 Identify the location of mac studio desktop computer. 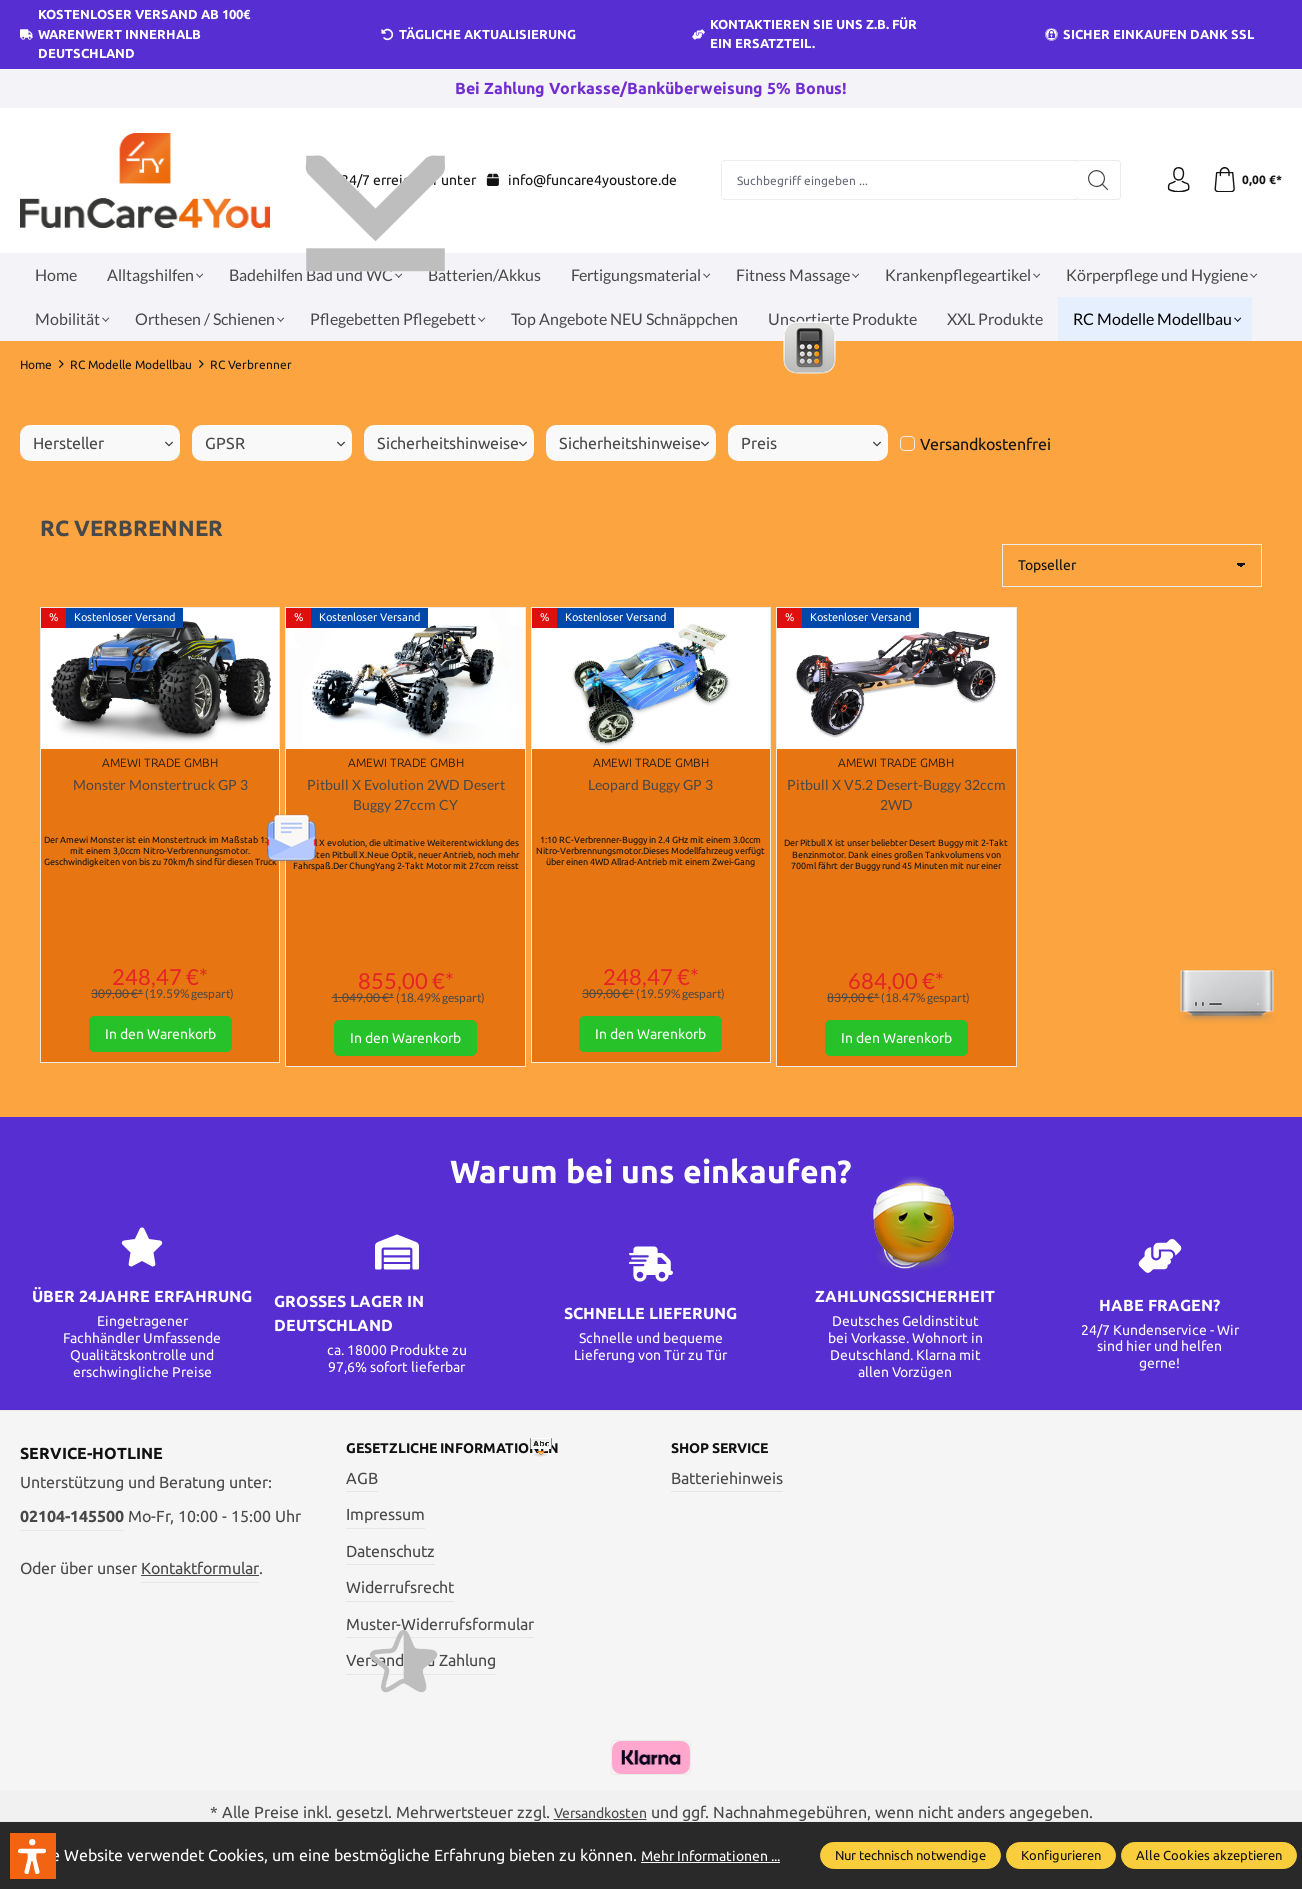
(1227, 991).